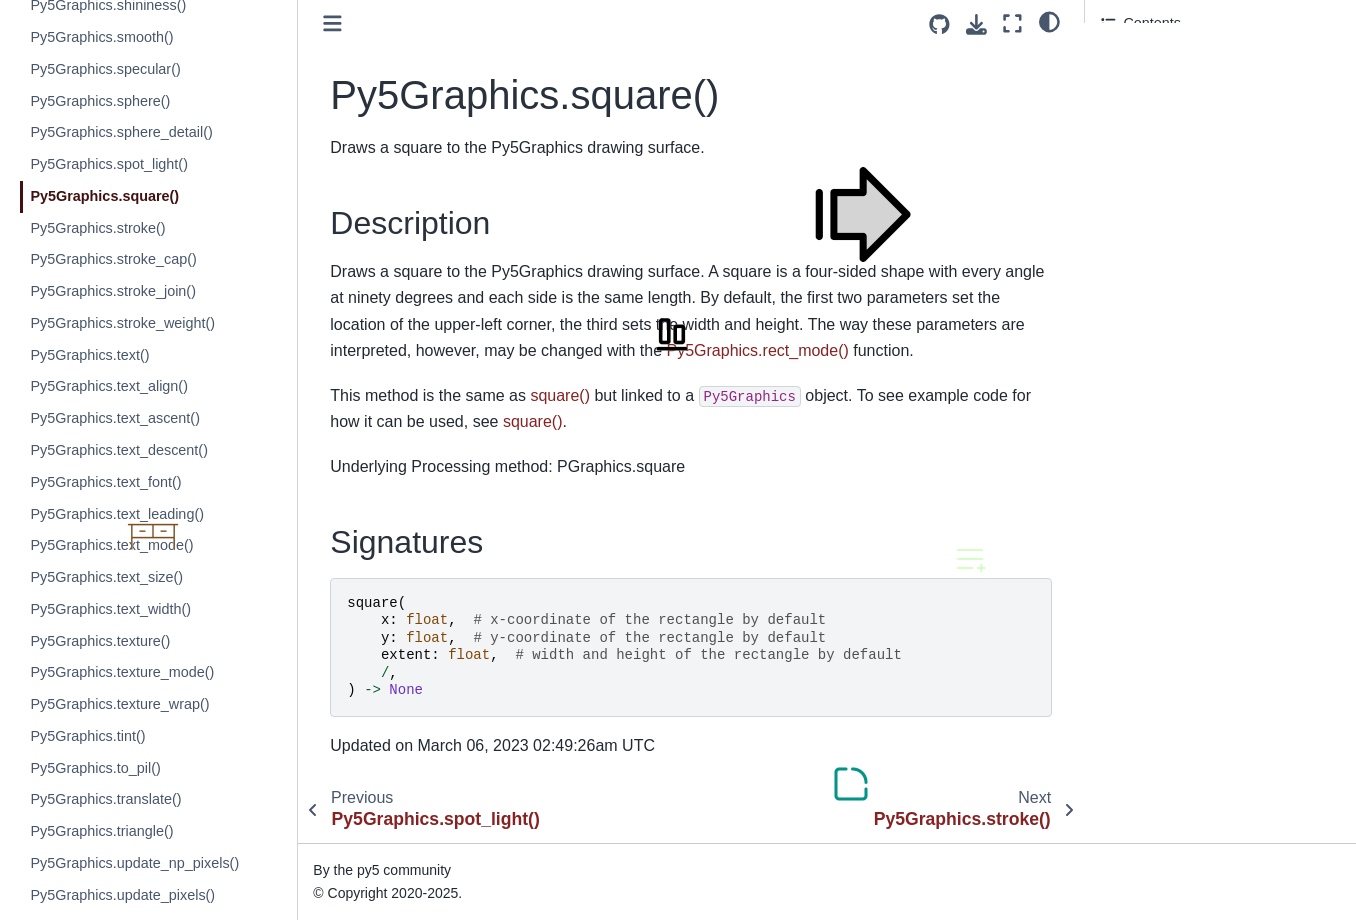  What do you see at coordinates (859, 214) in the screenshot?
I see `go to next step or screen` at bounding box center [859, 214].